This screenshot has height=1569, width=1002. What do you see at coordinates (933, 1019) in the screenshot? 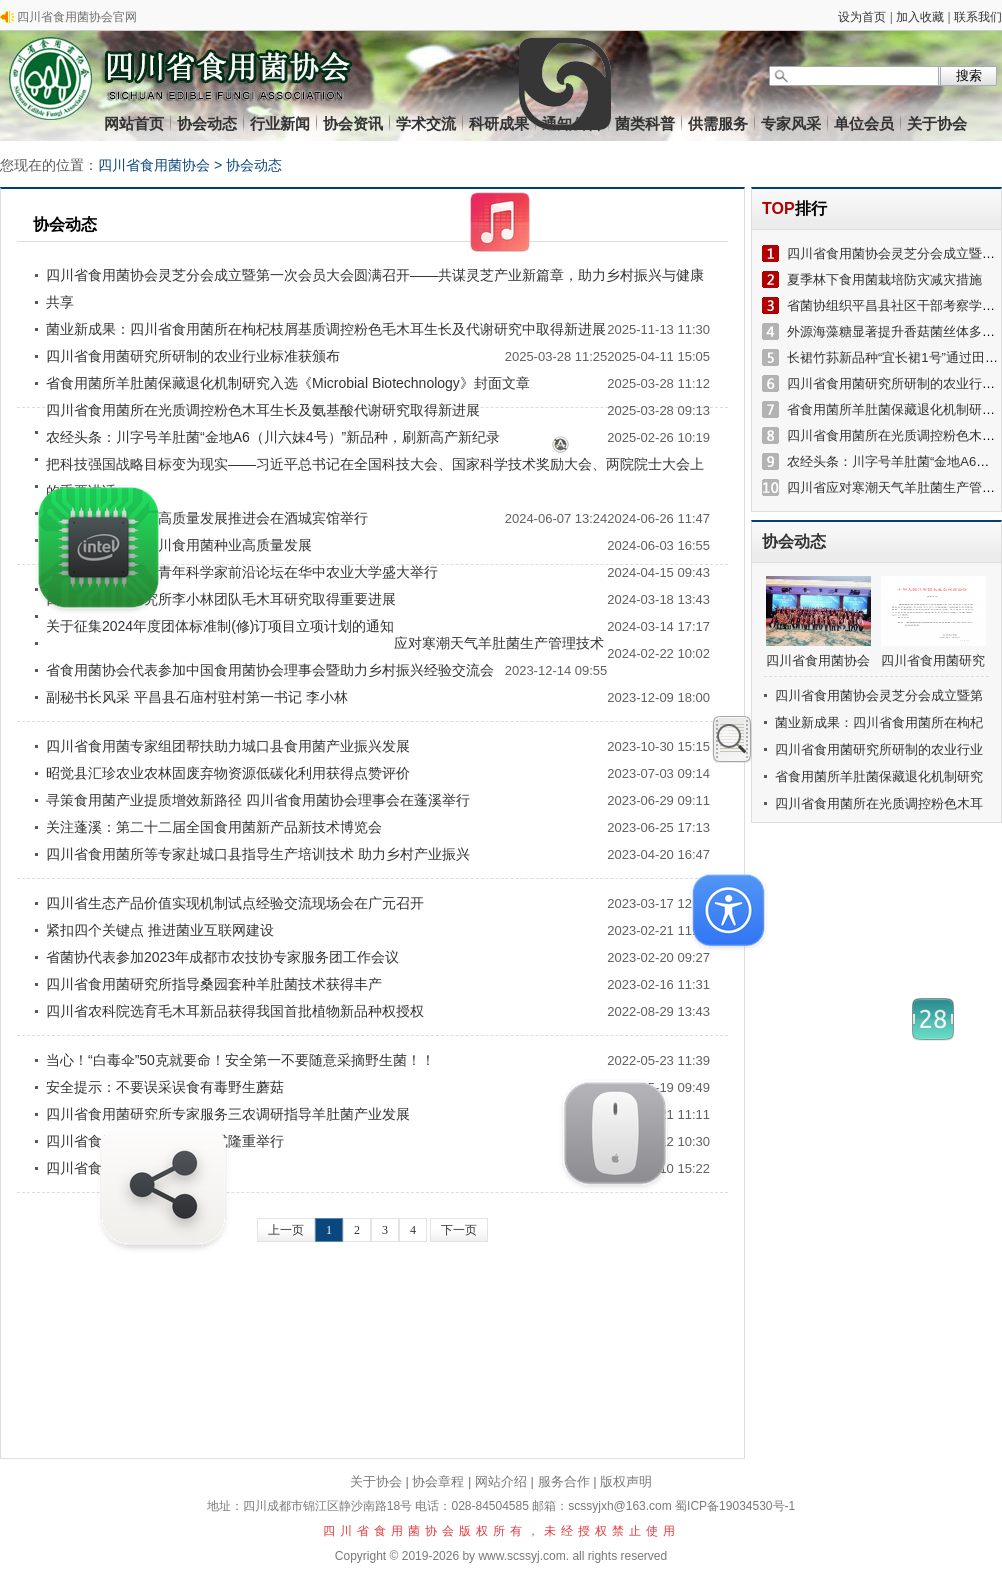
I see `open the calendar app` at bounding box center [933, 1019].